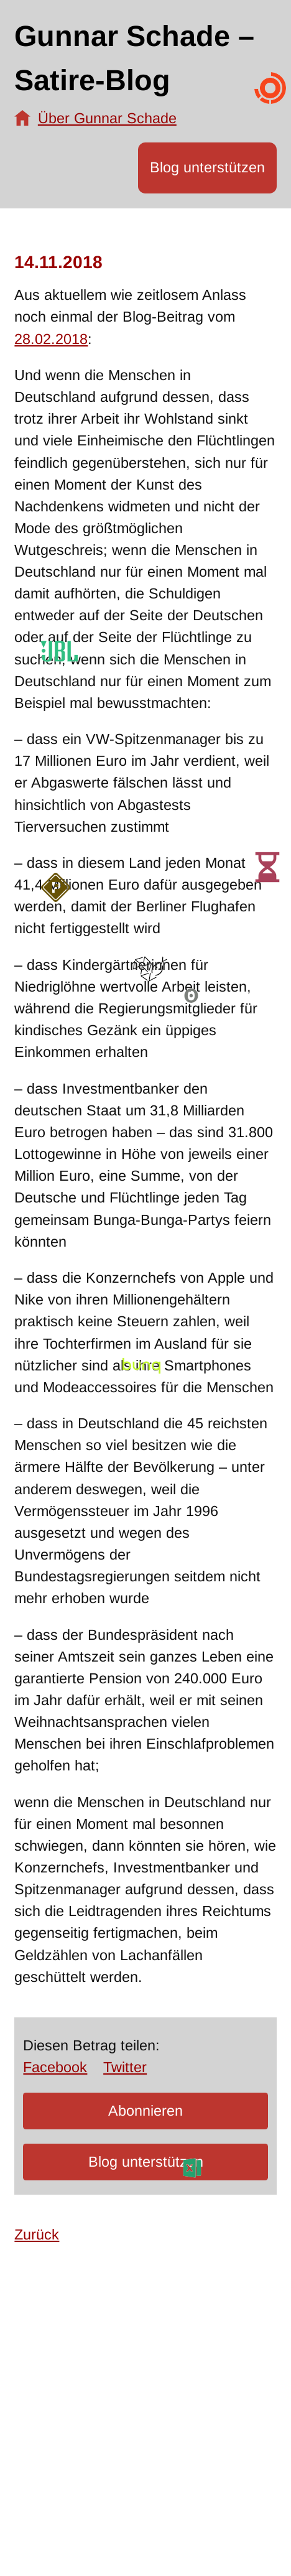 The image size is (291, 2576). Describe the element at coordinates (59, 651) in the screenshot. I see `JBL brand logo` at that location.